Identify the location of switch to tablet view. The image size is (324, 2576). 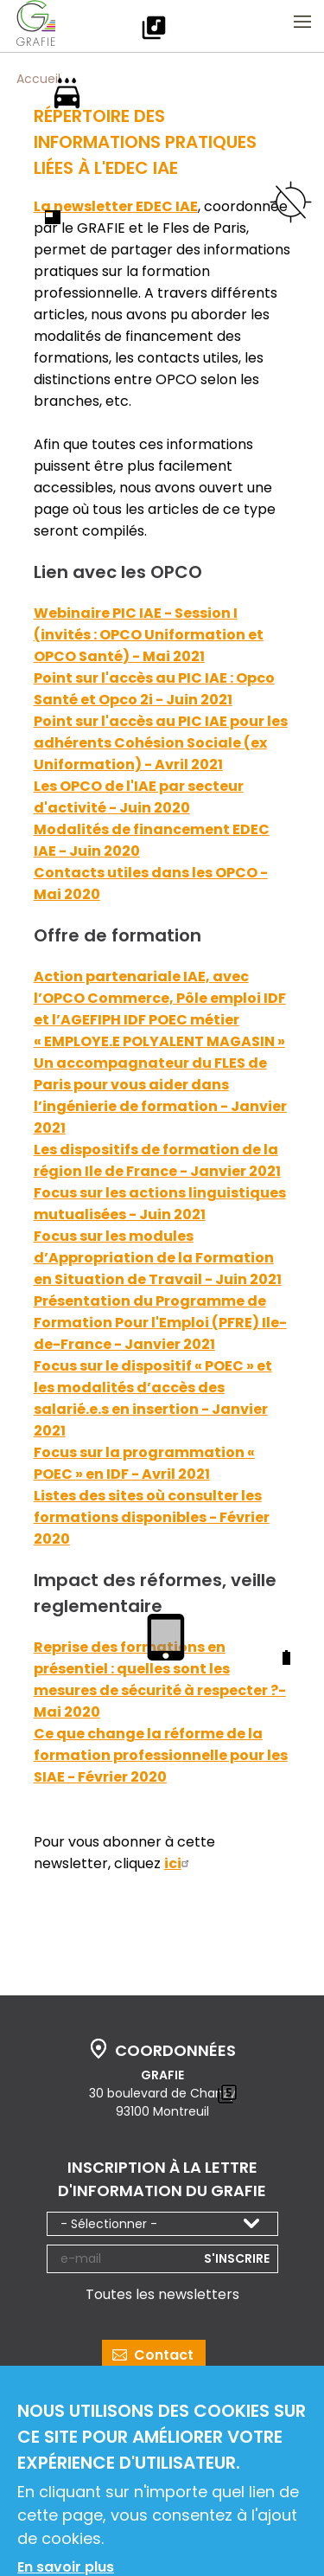
(167, 1637).